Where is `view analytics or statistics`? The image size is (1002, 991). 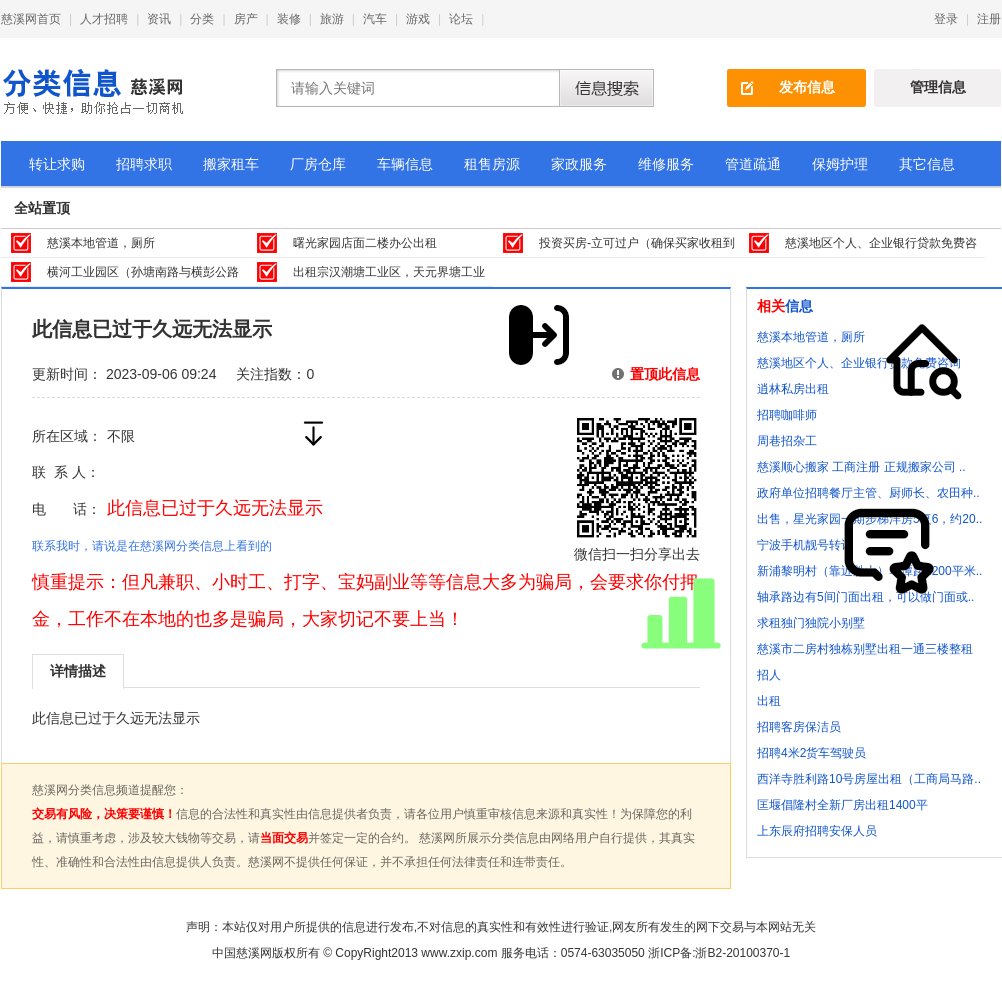
view analytics or statistics is located at coordinates (681, 615).